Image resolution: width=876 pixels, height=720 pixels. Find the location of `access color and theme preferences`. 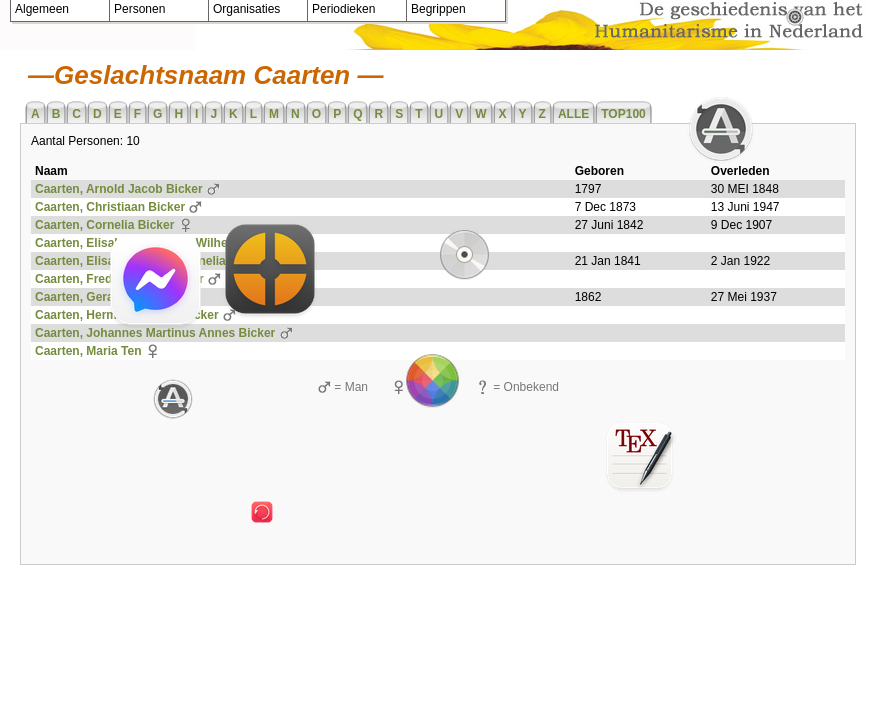

access color and theme preferences is located at coordinates (432, 380).